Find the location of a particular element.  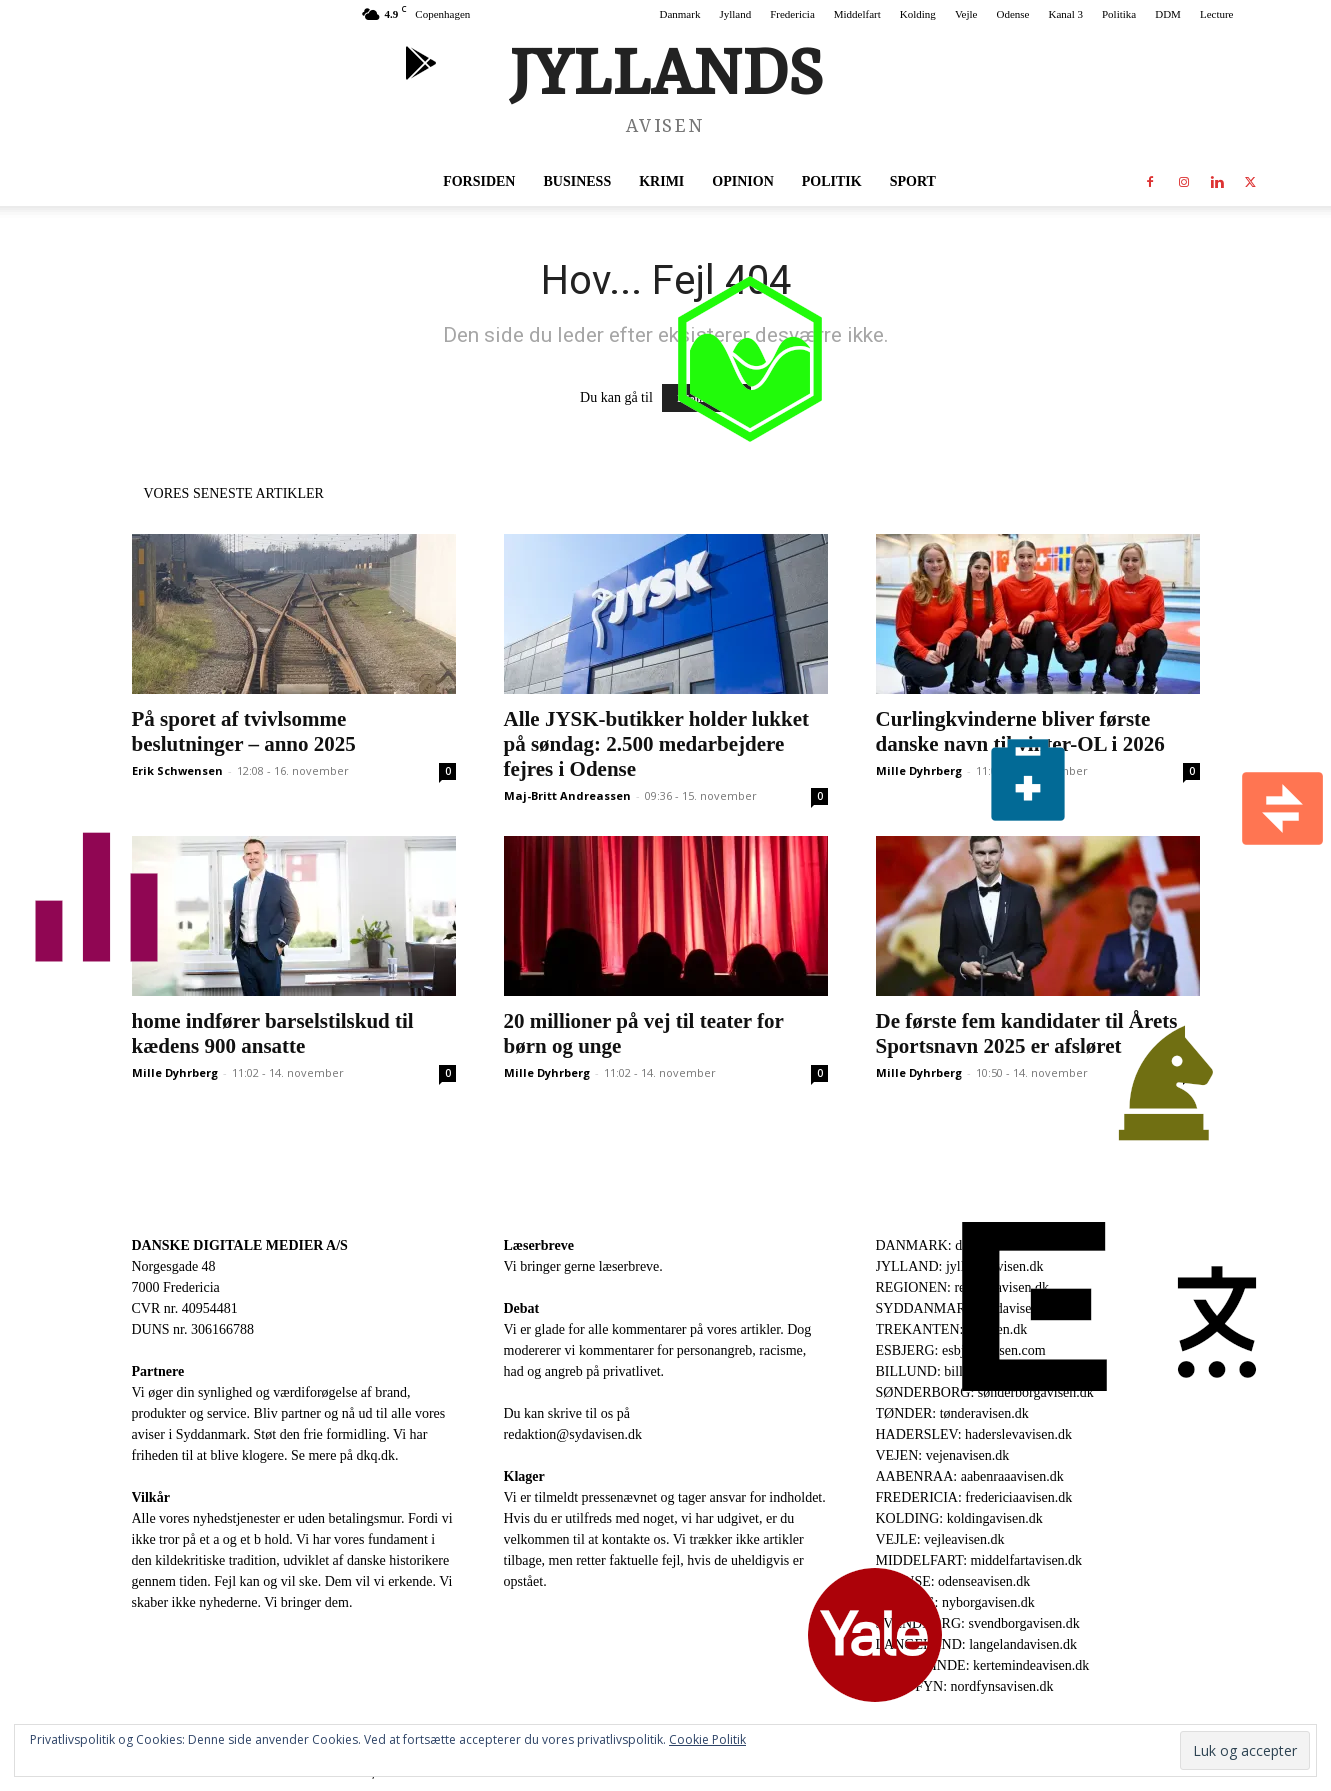

add emphasis marks to chinese text is located at coordinates (1217, 1322).